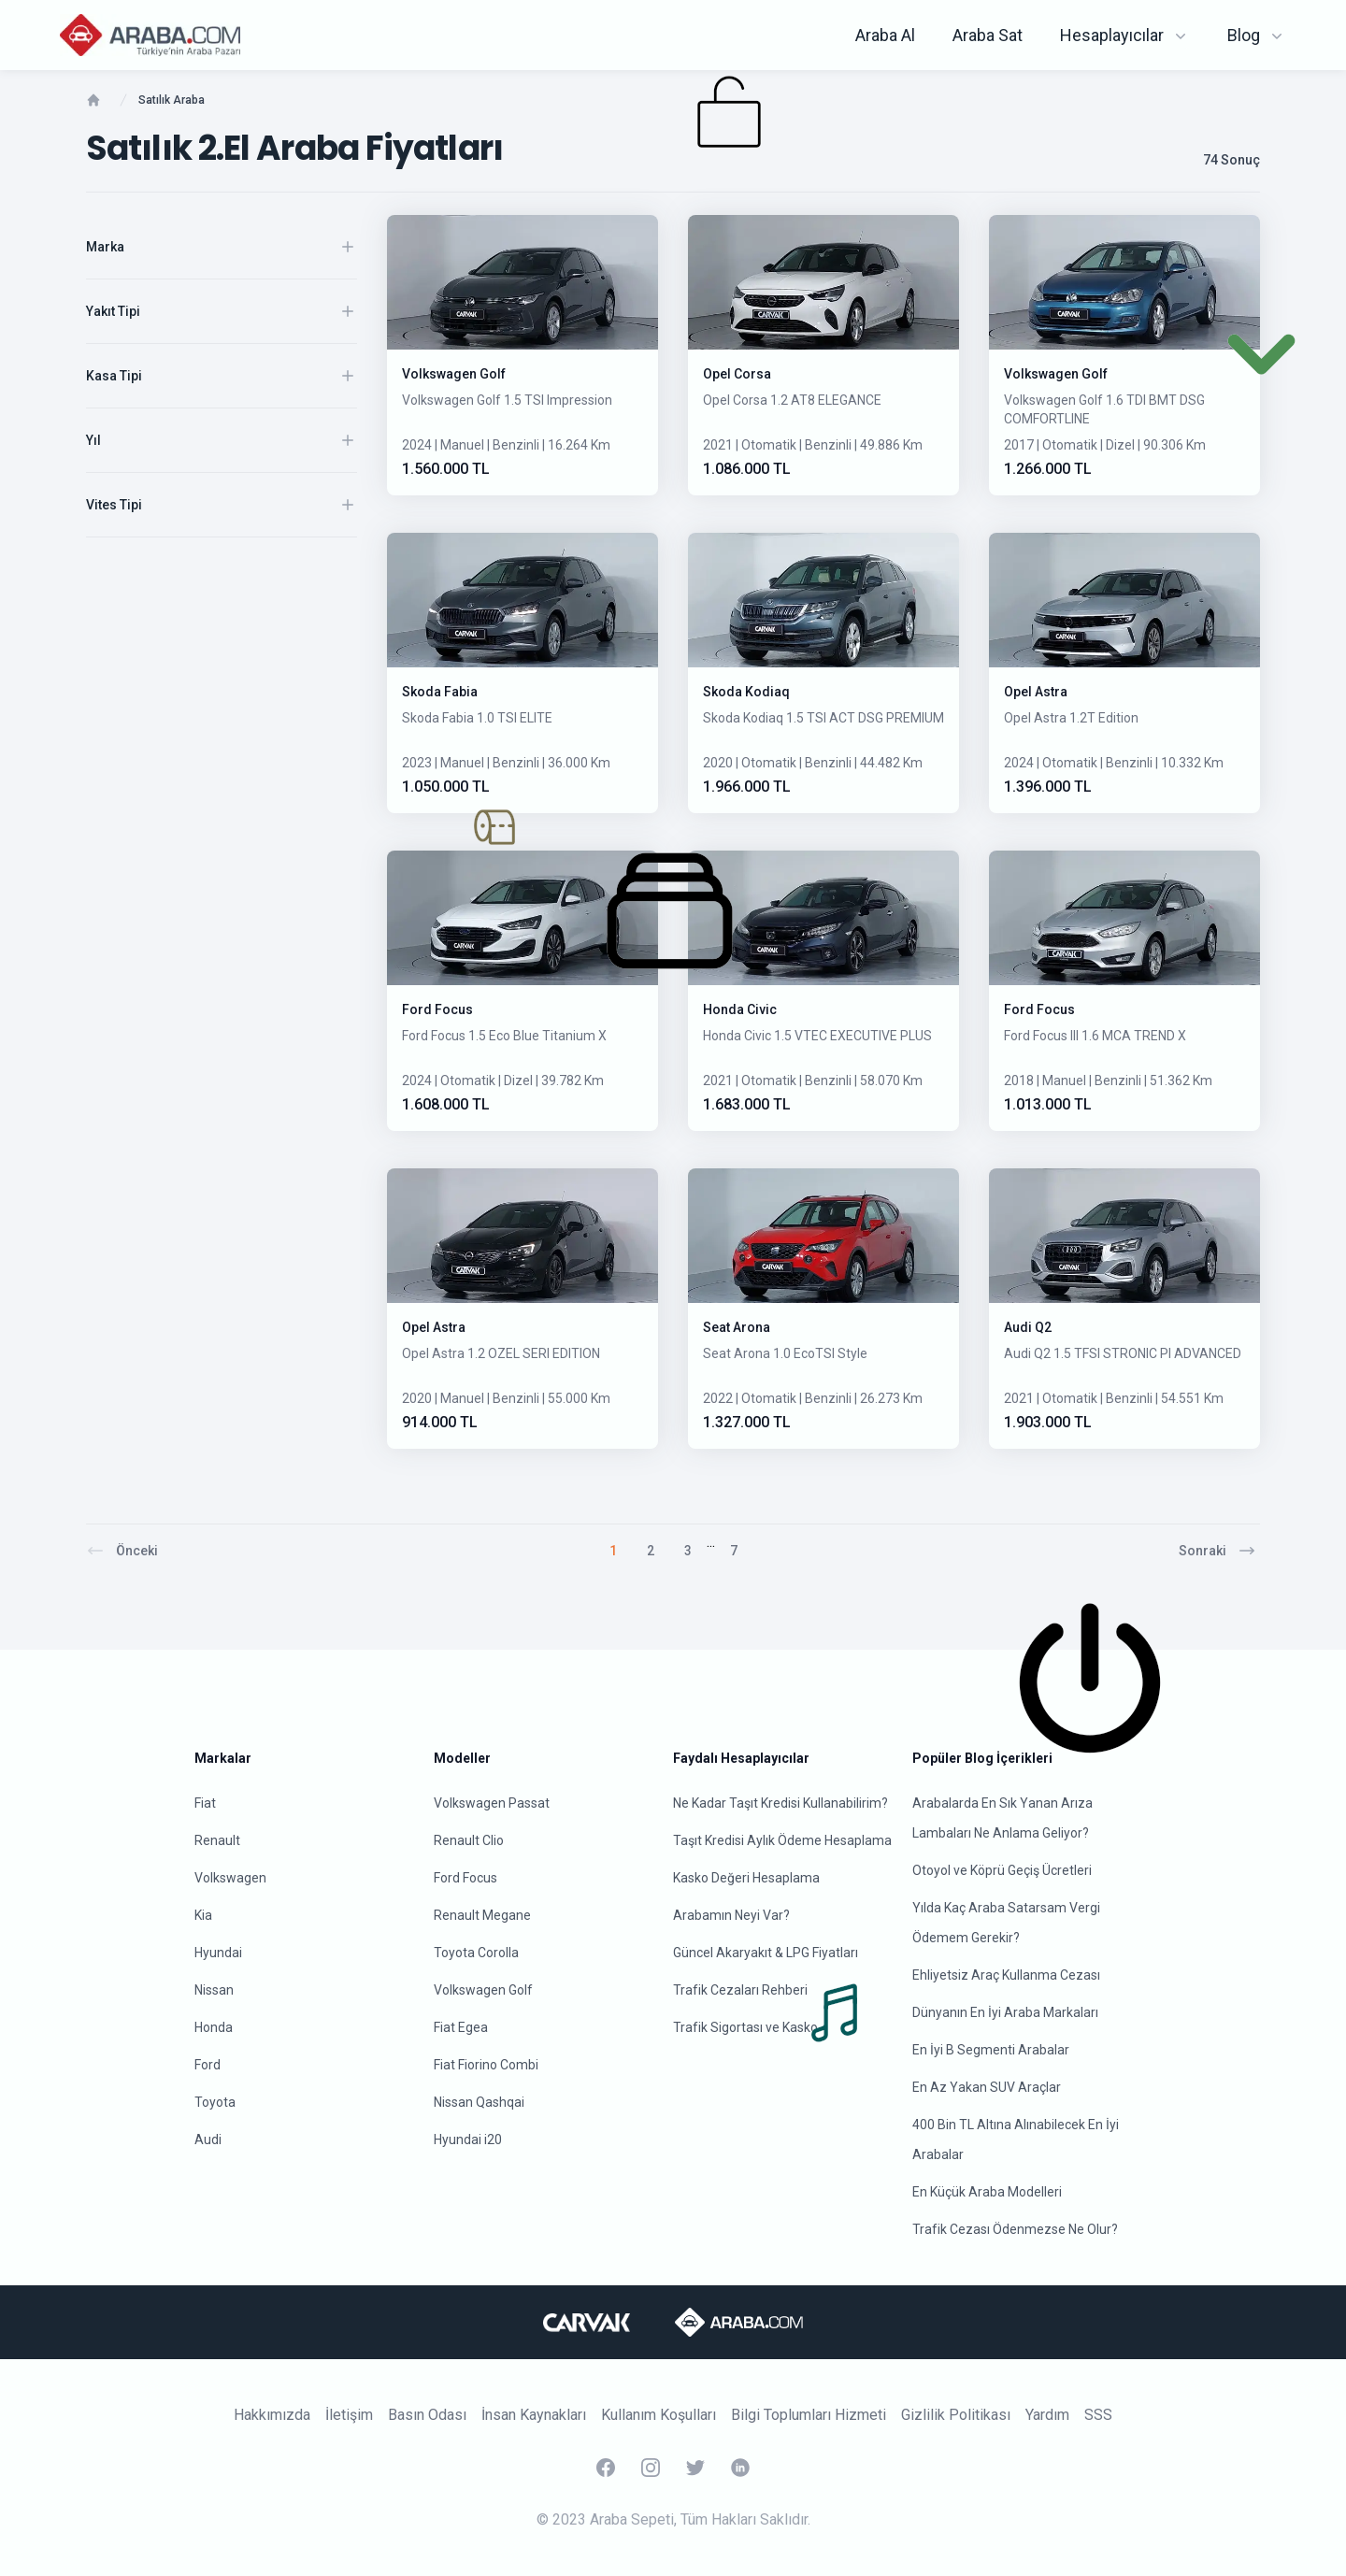 The width and height of the screenshot is (1346, 2576). What do you see at coordinates (669, 910) in the screenshot?
I see `view stacked layers or cards` at bounding box center [669, 910].